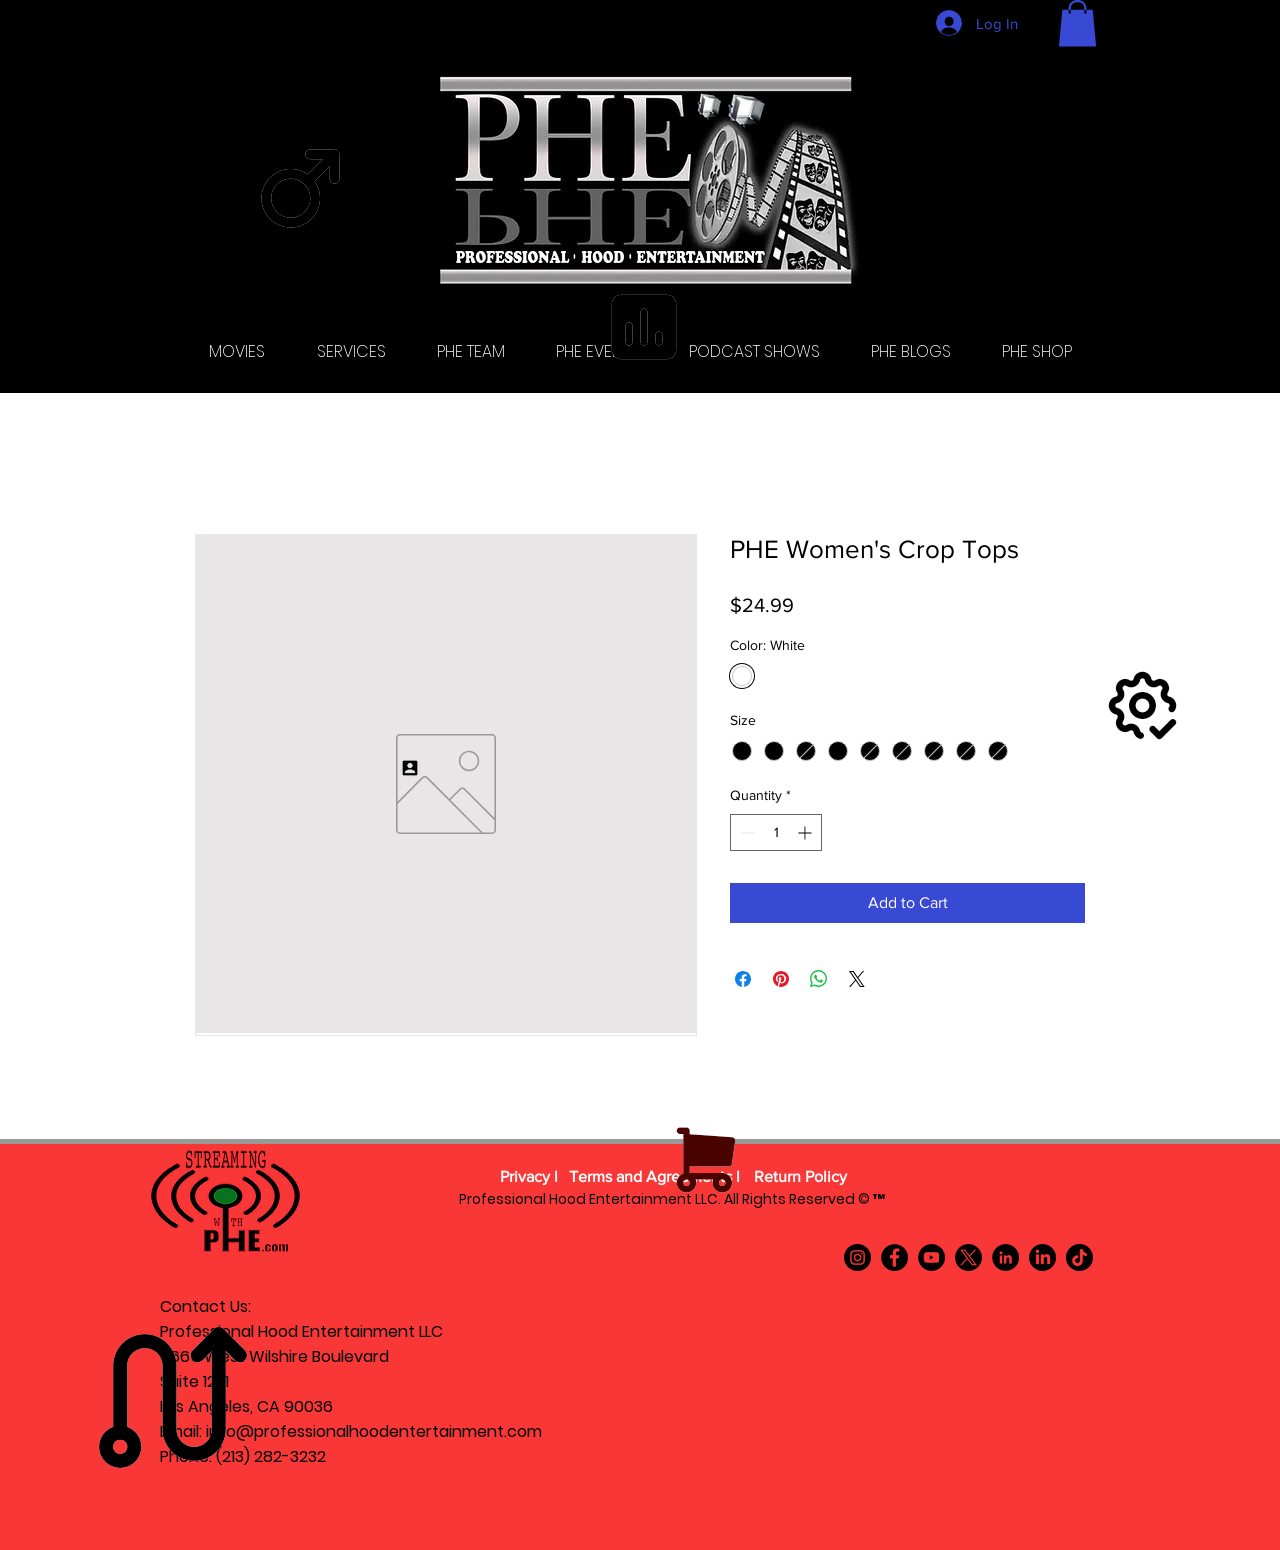 The width and height of the screenshot is (1280, 1550). Describe the element at coordinates (706, 1160) in the screenshot. I see `view your shopping cart` at that location.